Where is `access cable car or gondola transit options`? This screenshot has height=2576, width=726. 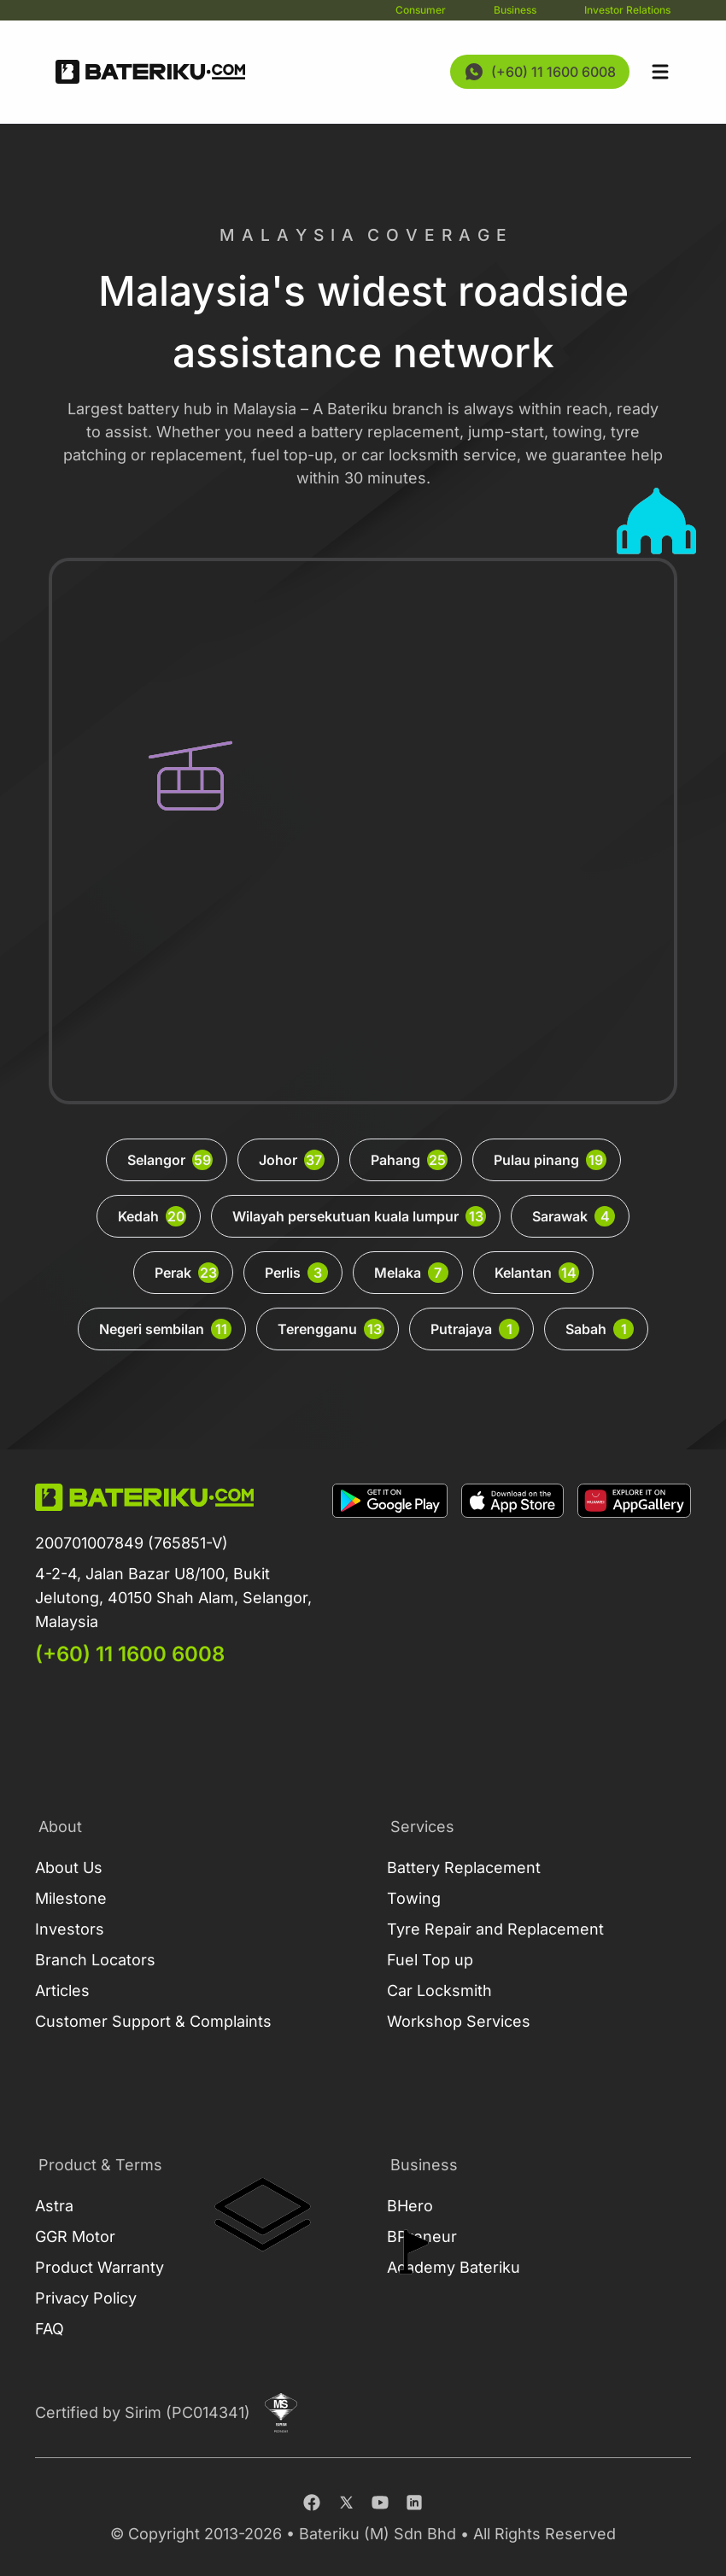 access cable car or gondola transit options is located at coordinates (190, 777).